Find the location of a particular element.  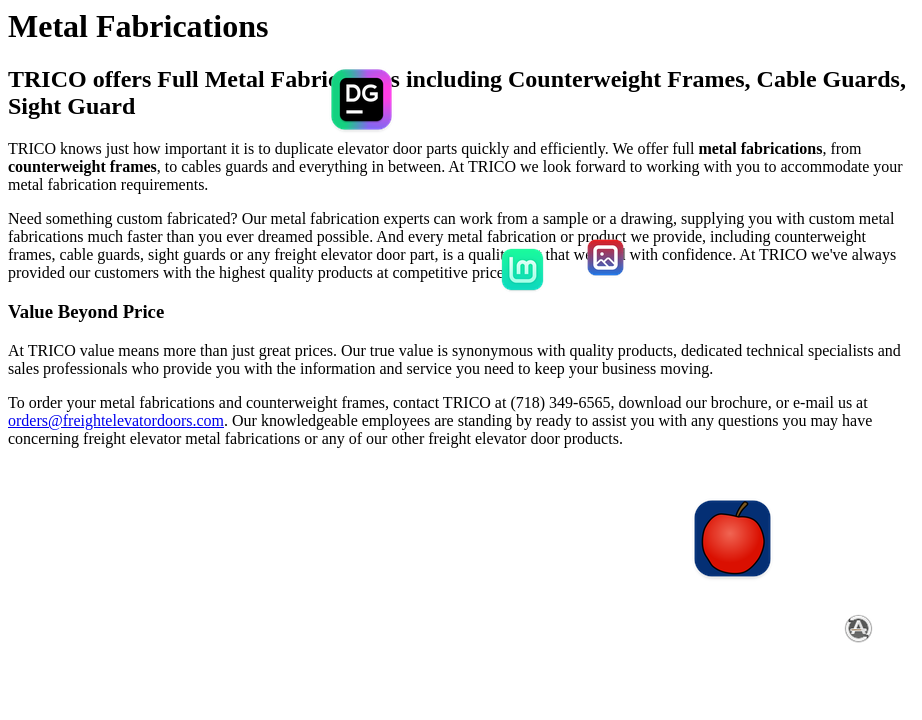

open linux mint welcome screen is located at coordinates (522, 269).